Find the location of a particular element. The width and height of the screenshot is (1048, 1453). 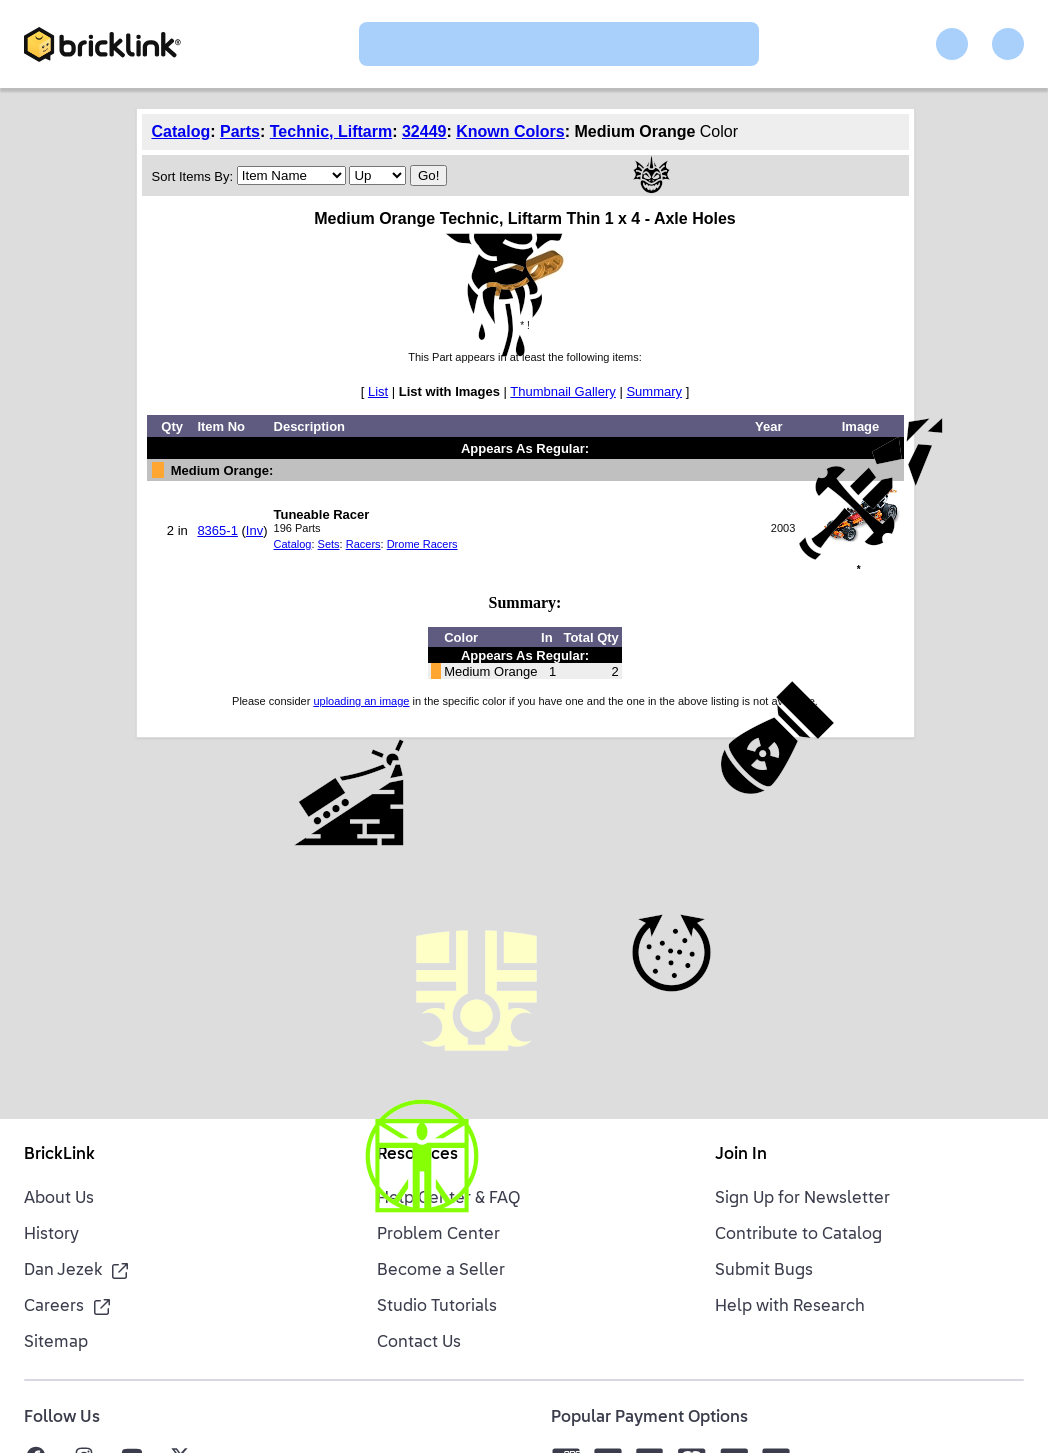

indicates a ceiling hazard or obstacle in gameplay is located at coordinates (504, 295).